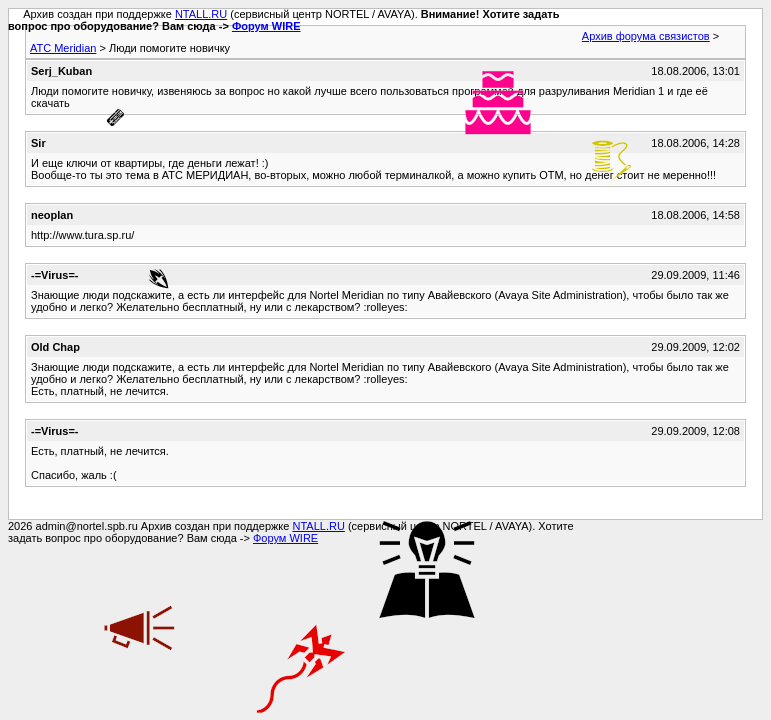  I want to click on make an announcement or broadcast, so click(140, 628).